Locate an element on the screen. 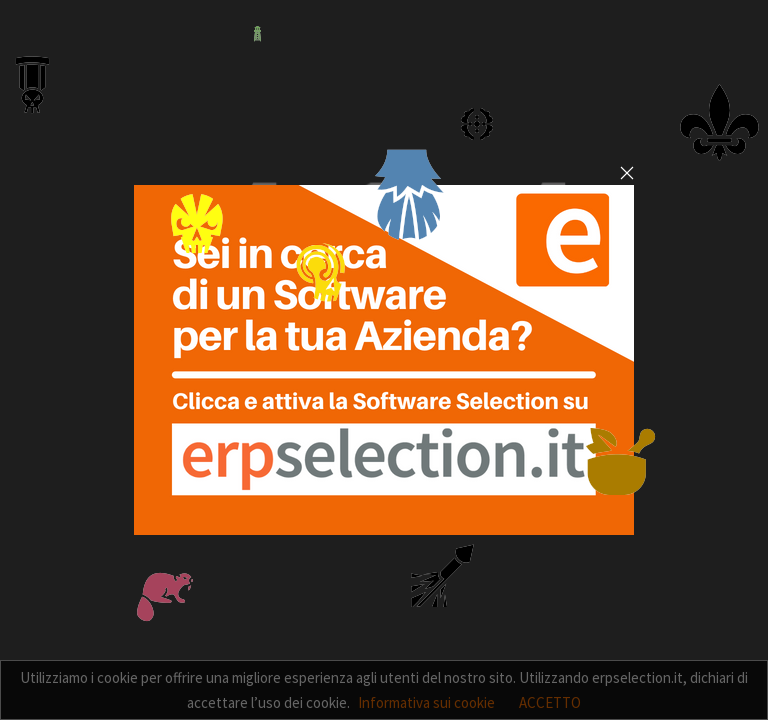 Image resolution: width=768 pixels, height=720 pixels. indicates a mind-altering or confusion status effect is located at coordinates (321, 272).